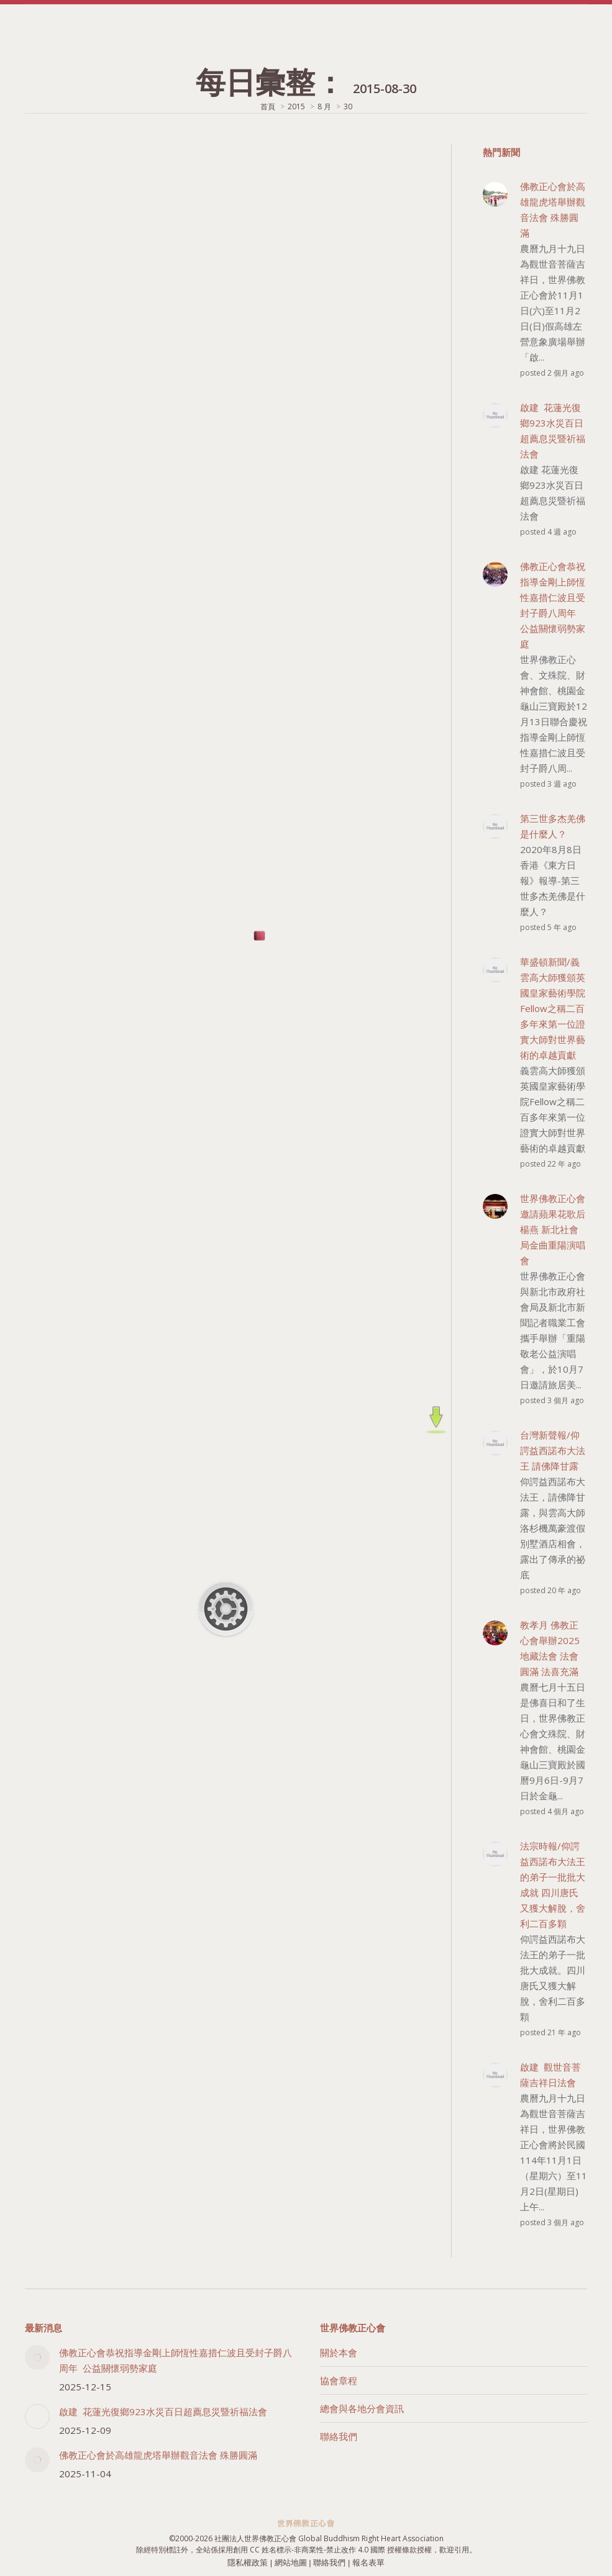 This screenshot has height=2576, width=612. Describe the element at coordinates (226, 1609) in the screenshot. I see `view file properties and settings` at that location.